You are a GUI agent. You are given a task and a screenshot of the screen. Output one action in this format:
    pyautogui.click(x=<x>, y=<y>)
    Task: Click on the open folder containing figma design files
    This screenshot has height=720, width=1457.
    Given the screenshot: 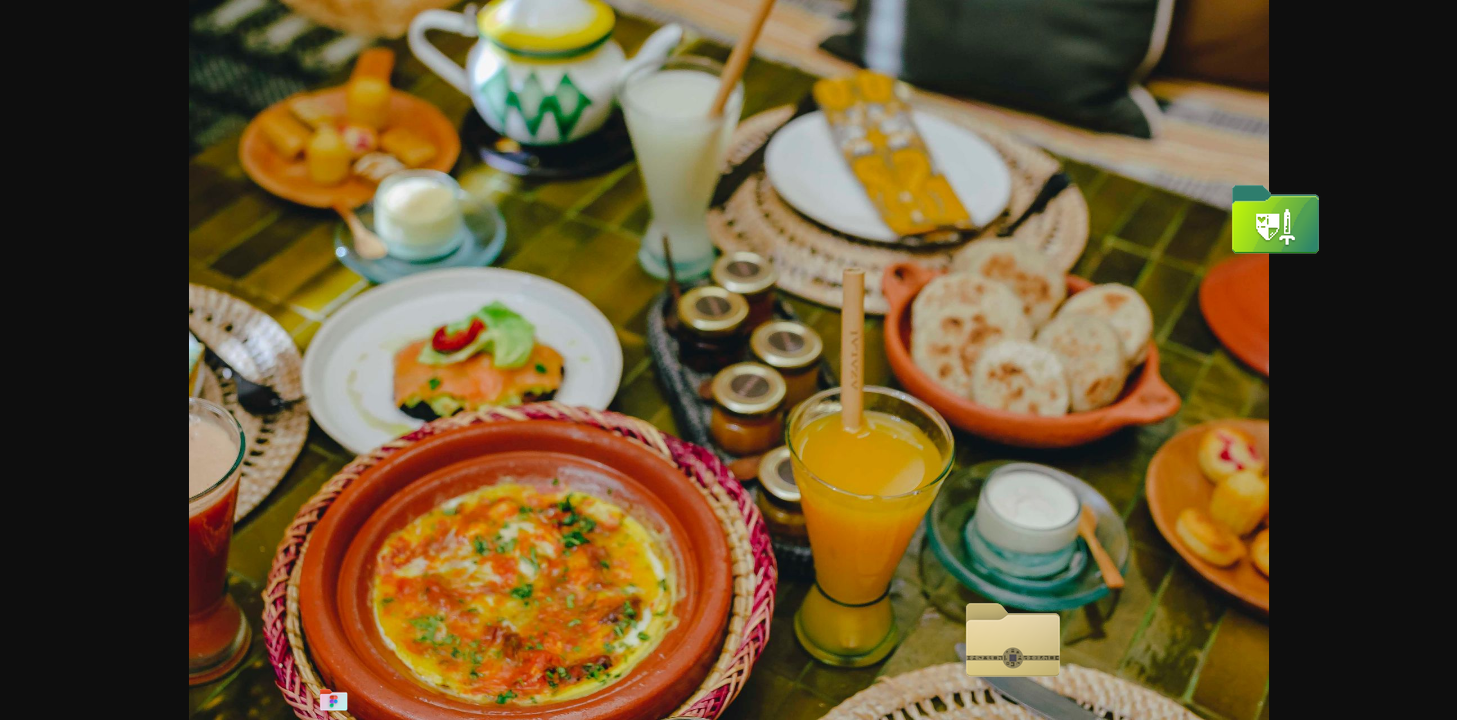 What is the action you would take?
    pyautogui.click(x=333, y=700)
    